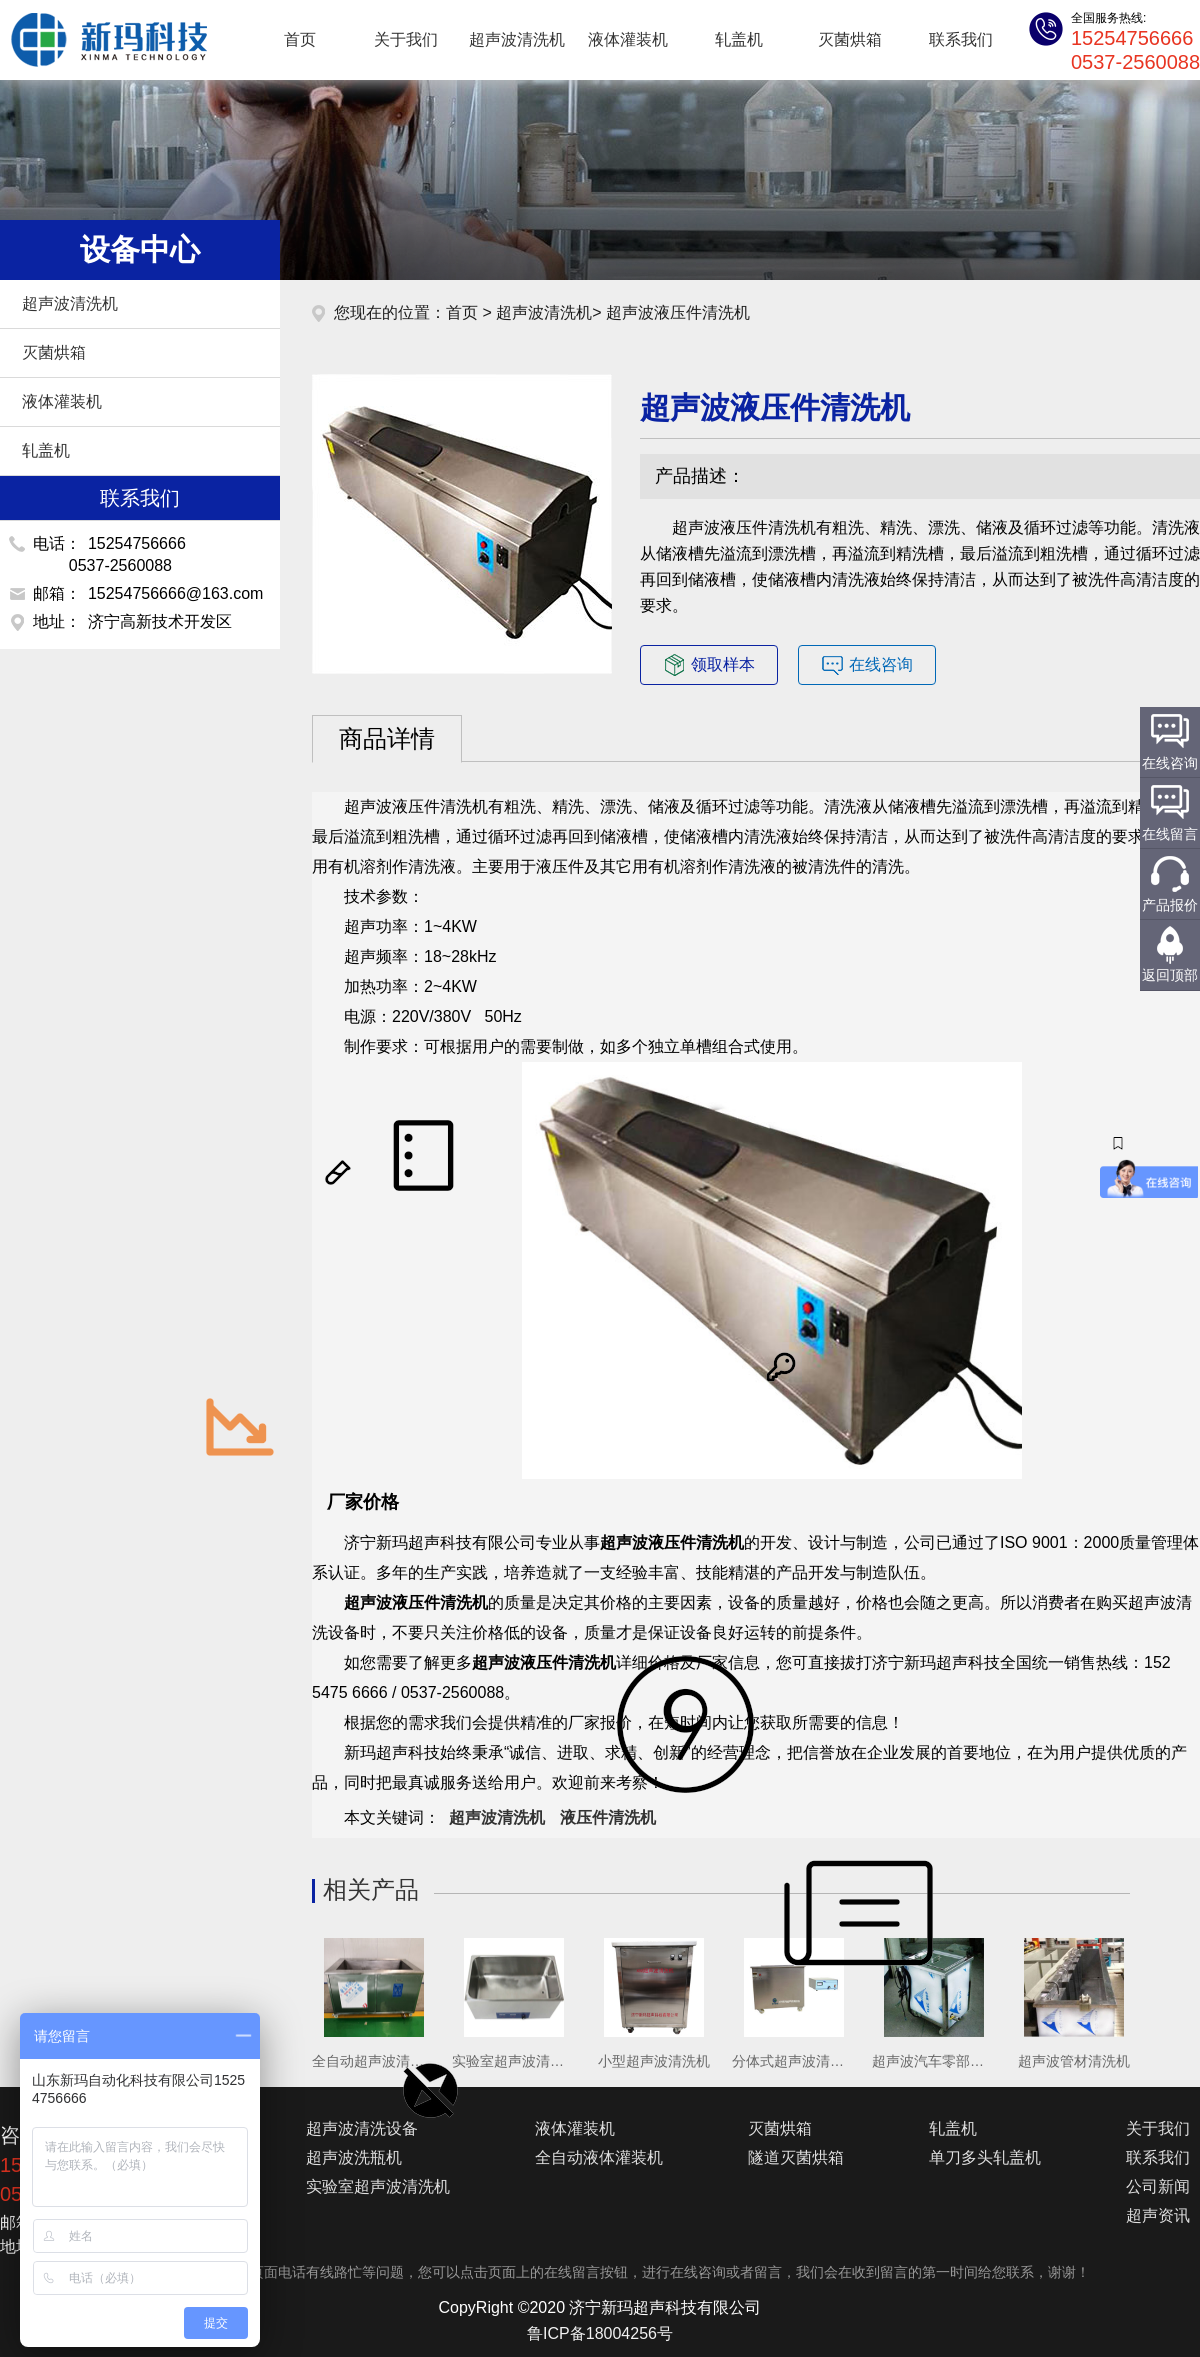 This screenshot has height=2357, width=1200. I want to click on access security or password settings, so click(780, 1367).